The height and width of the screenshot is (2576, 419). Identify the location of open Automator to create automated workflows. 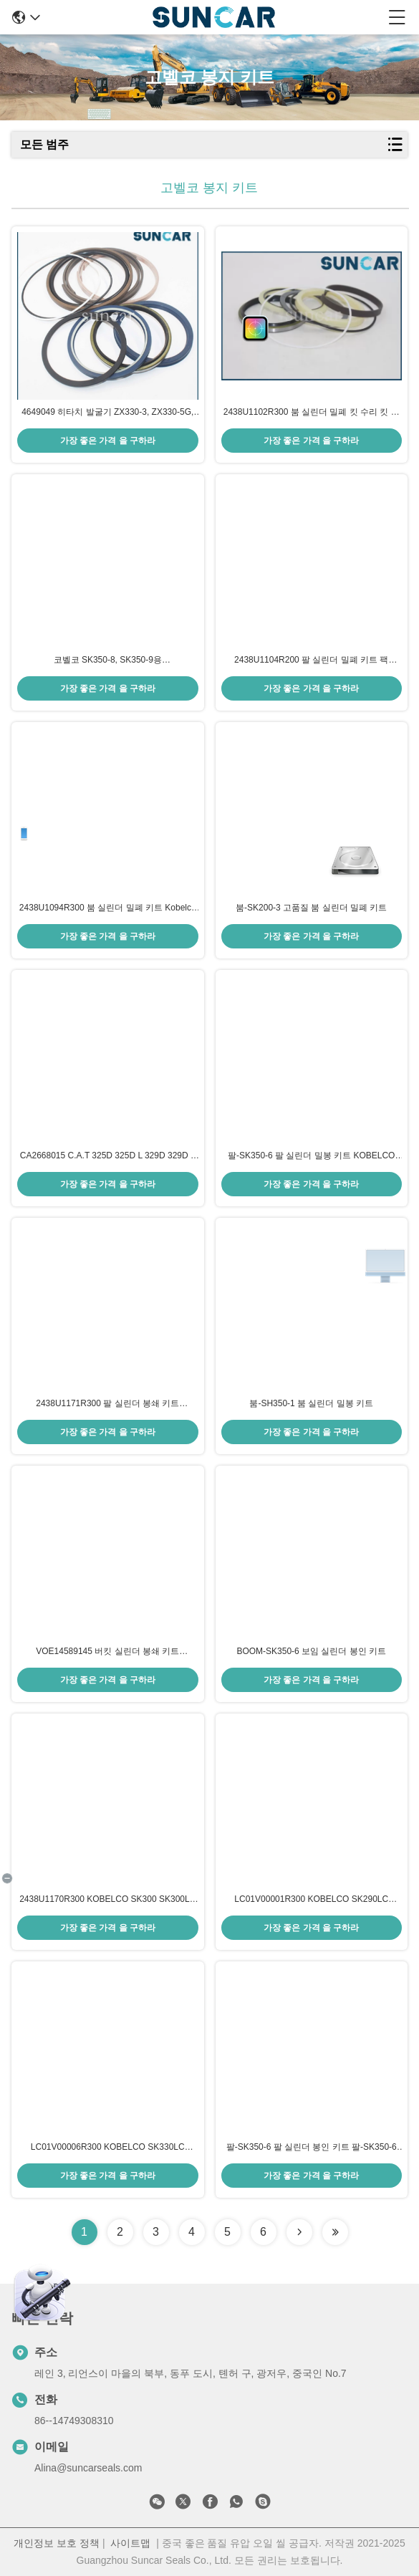
(39, 2294).